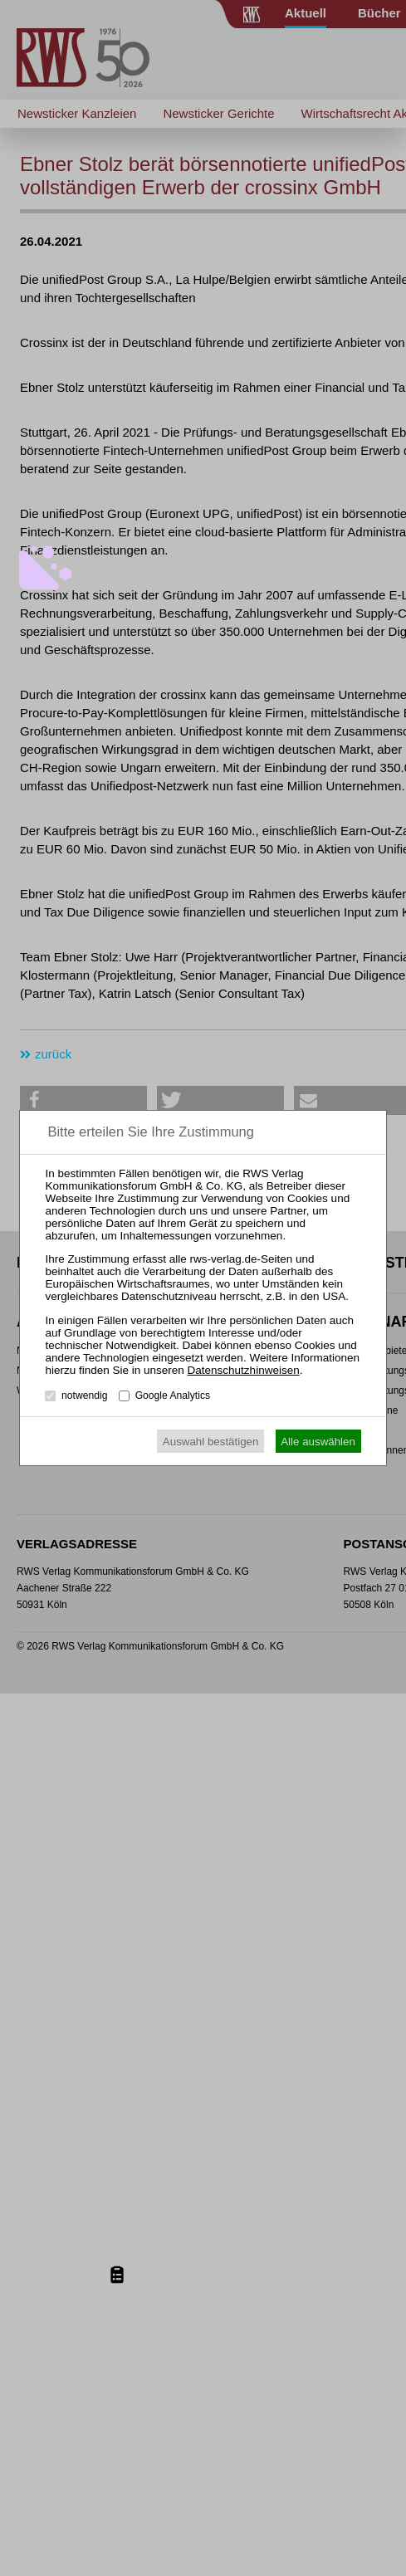  What do you see at coordinates (45, 566) in the screenshot?
I see `indicates rockslide or landslide hazard warning` at bounding box center [45, 566].